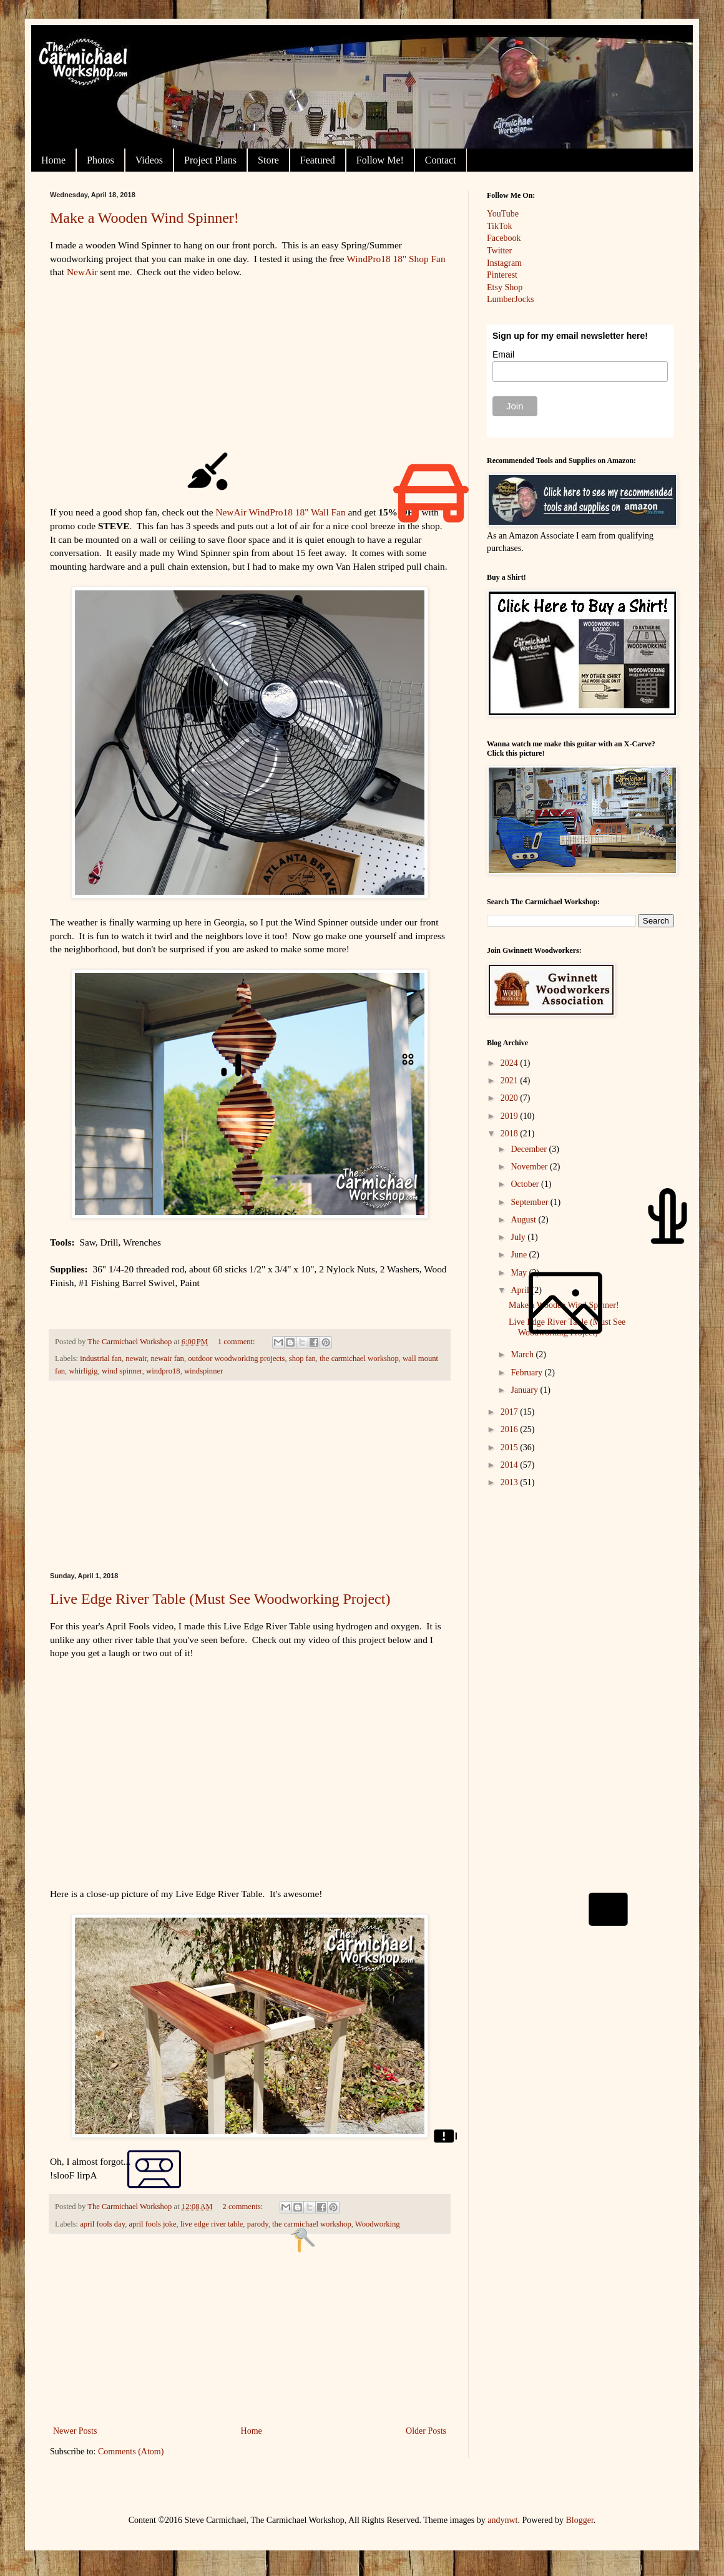  What do you see at coordinates (565, 1303) in the screenshot?
I see `view image or photo` at bounding box center [565, 1303].